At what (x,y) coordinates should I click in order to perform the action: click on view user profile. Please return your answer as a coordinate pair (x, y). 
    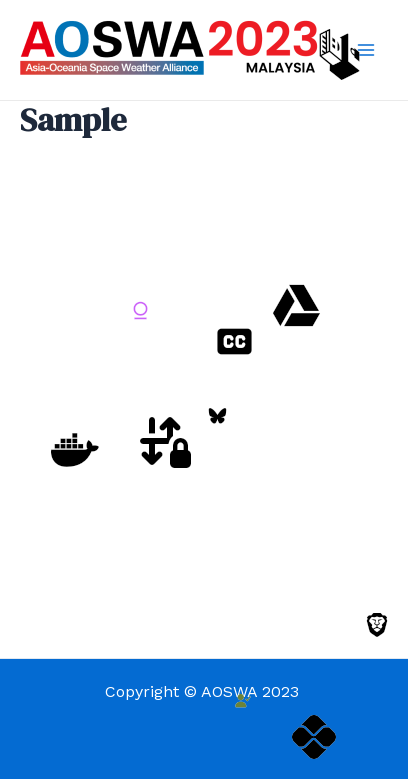
    Looking at the image, I should click on (140, 310).